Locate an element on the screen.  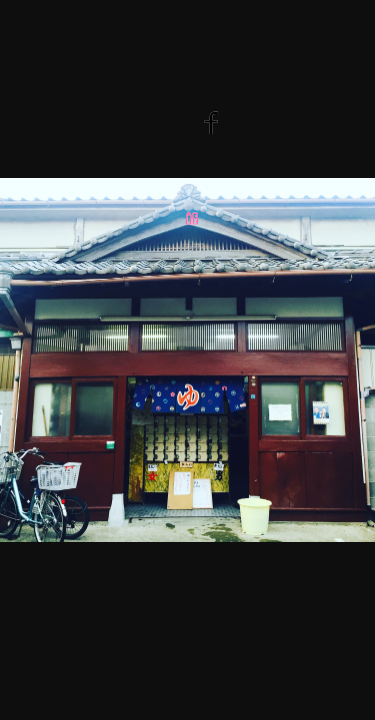
access design tools is located at coordinates (192, 218).